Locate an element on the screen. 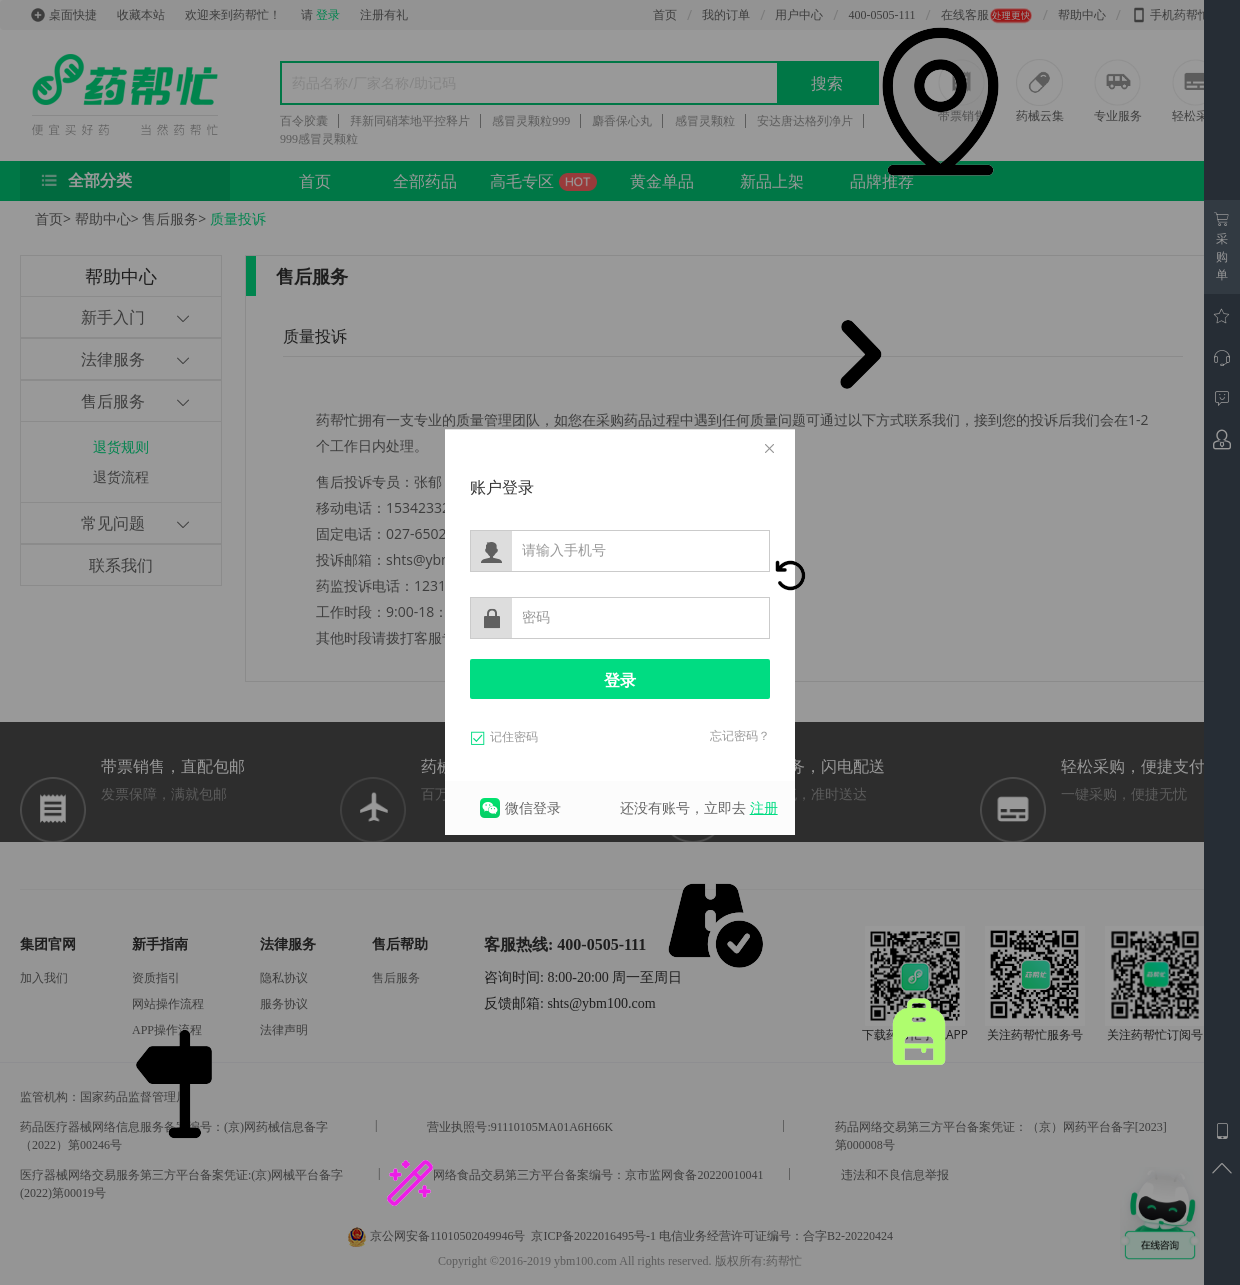 The image size is (1240, 1285). navigate to the next item or screen is located at coordinates (857, 354).